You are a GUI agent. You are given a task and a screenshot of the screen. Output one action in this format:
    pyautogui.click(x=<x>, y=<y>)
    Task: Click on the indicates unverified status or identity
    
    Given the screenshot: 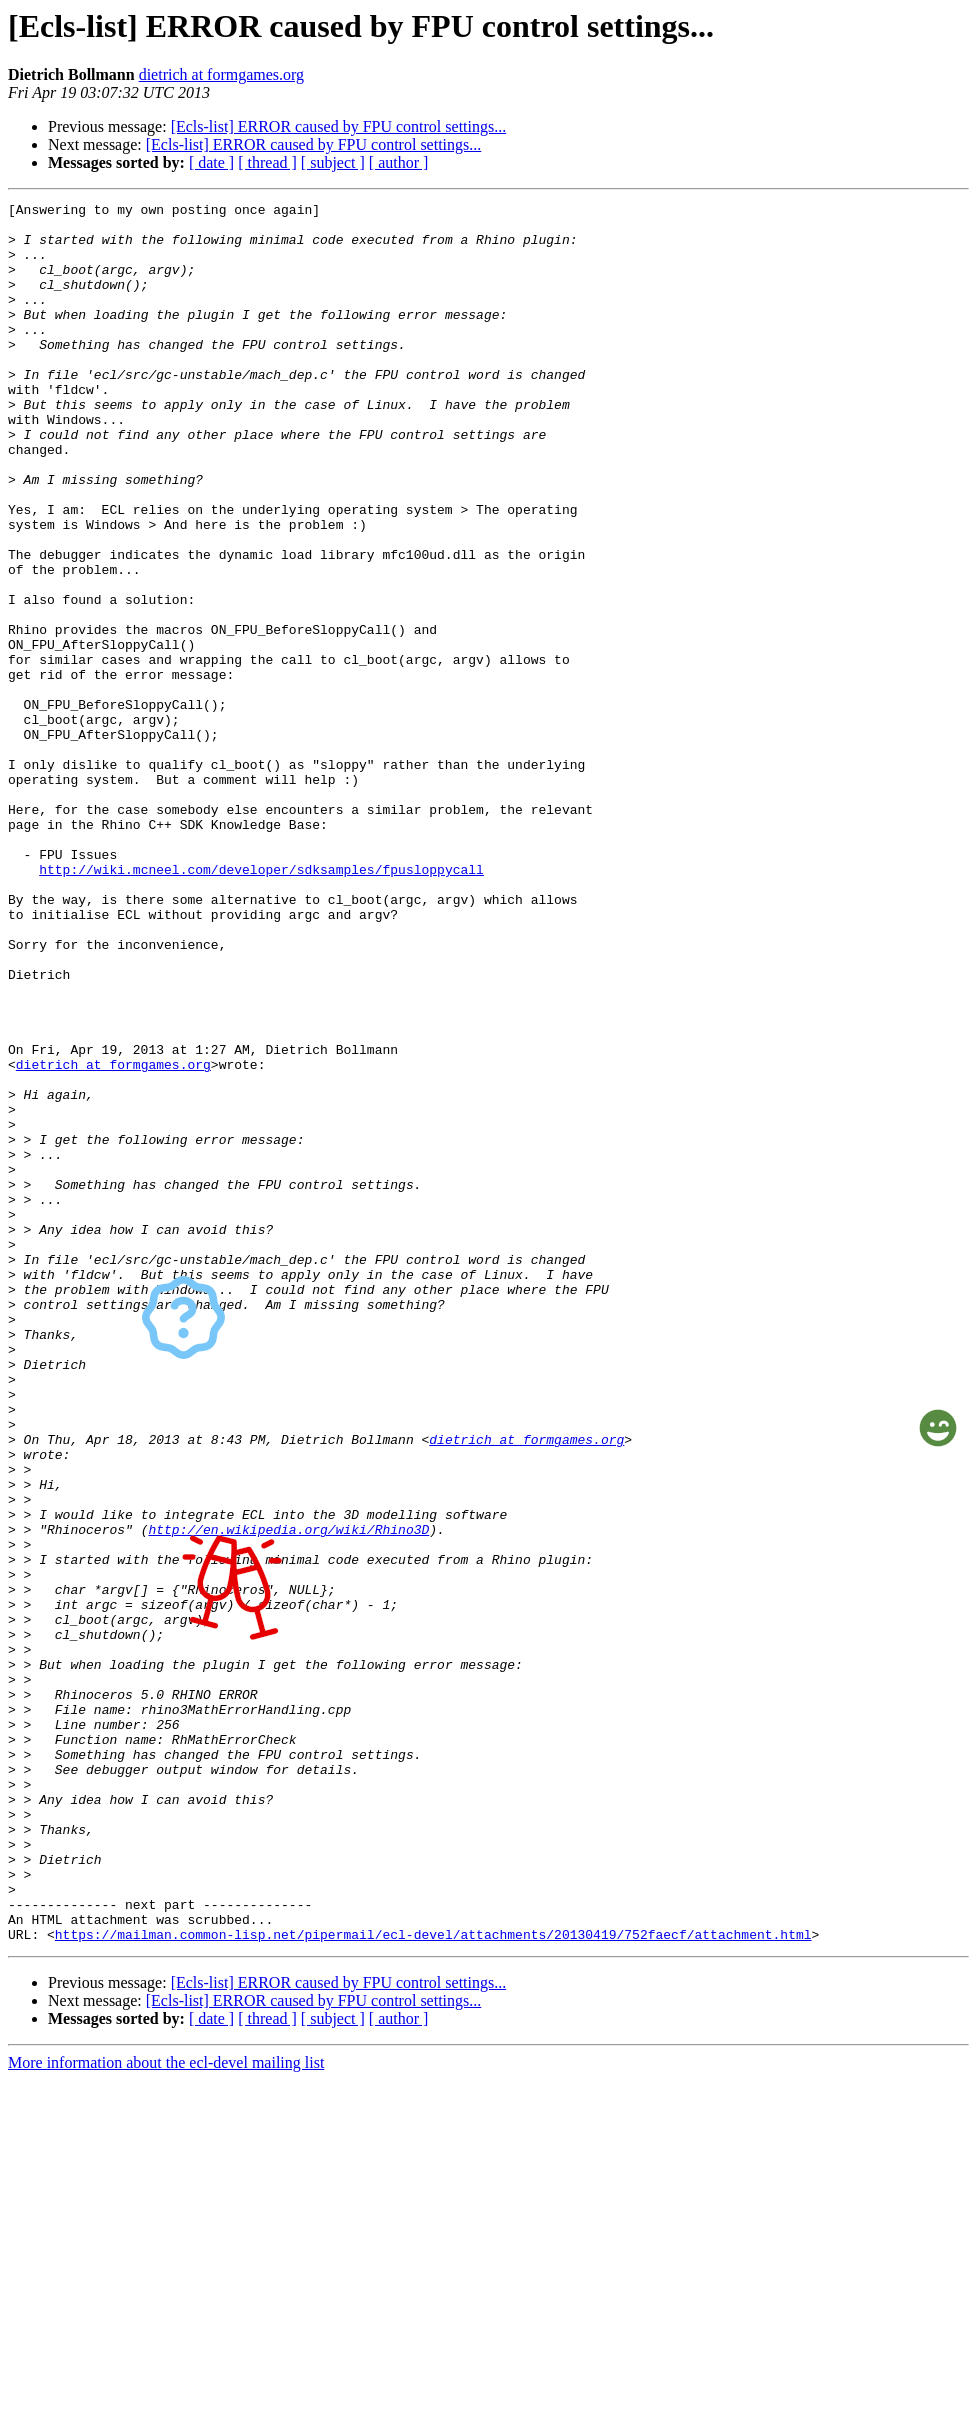 What is the action you would take?
    pyautogui.click(x=183, y=1317)
    